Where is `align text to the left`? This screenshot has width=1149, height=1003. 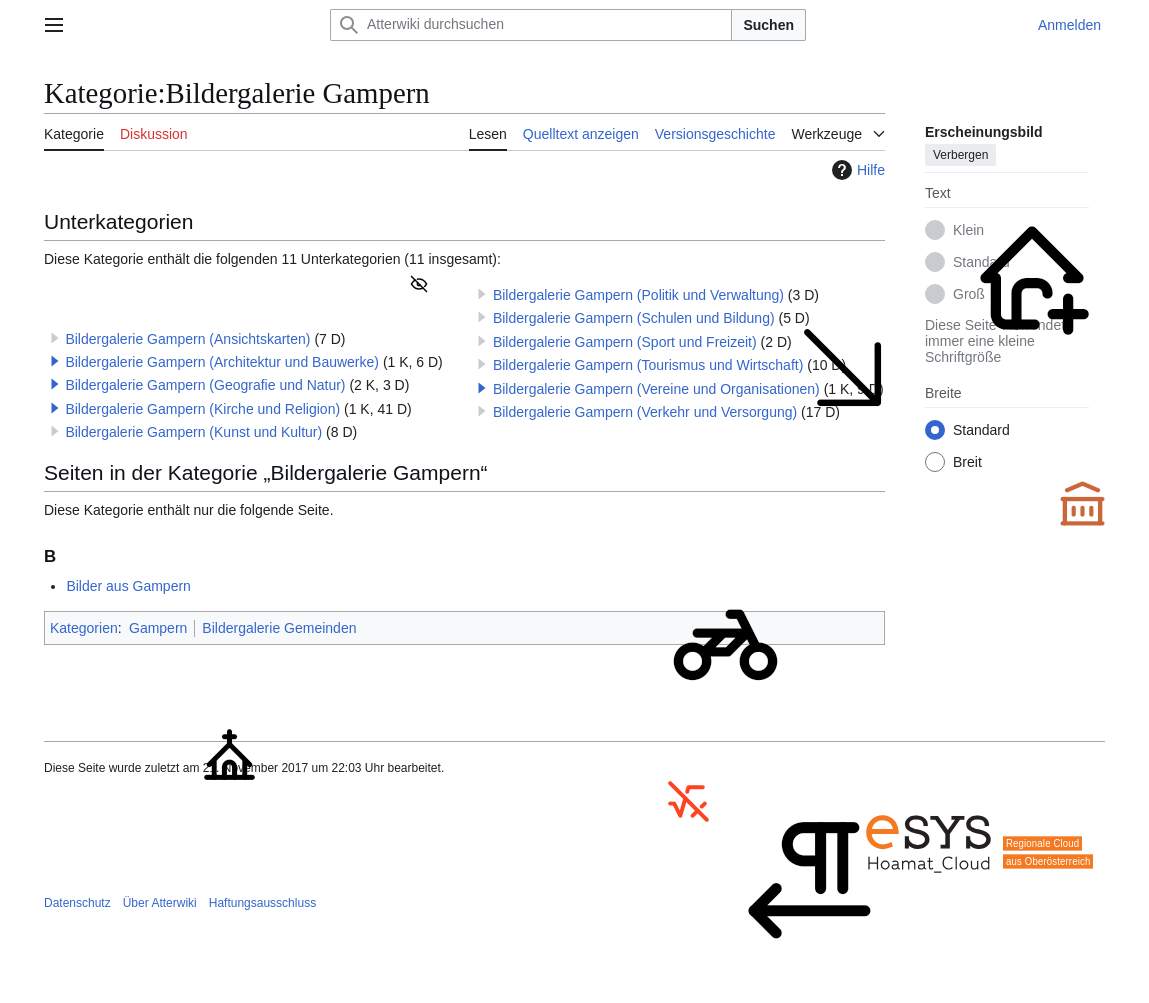 align text to the left is located at coordinates (809, 877).